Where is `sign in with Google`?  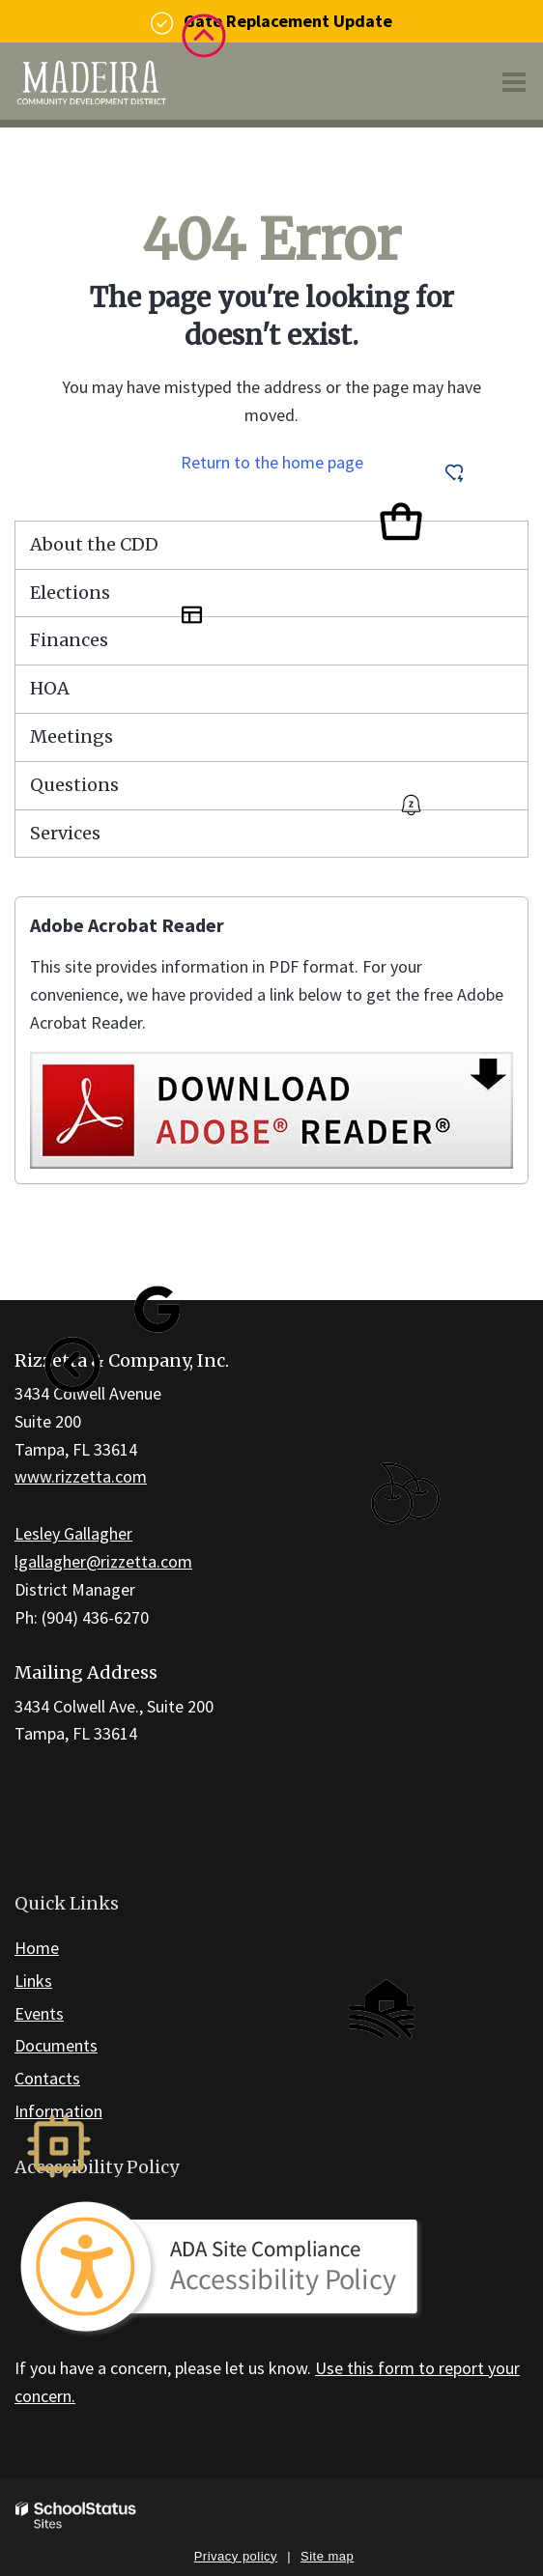 sign in with Google is located at coordinates (157, 1309).